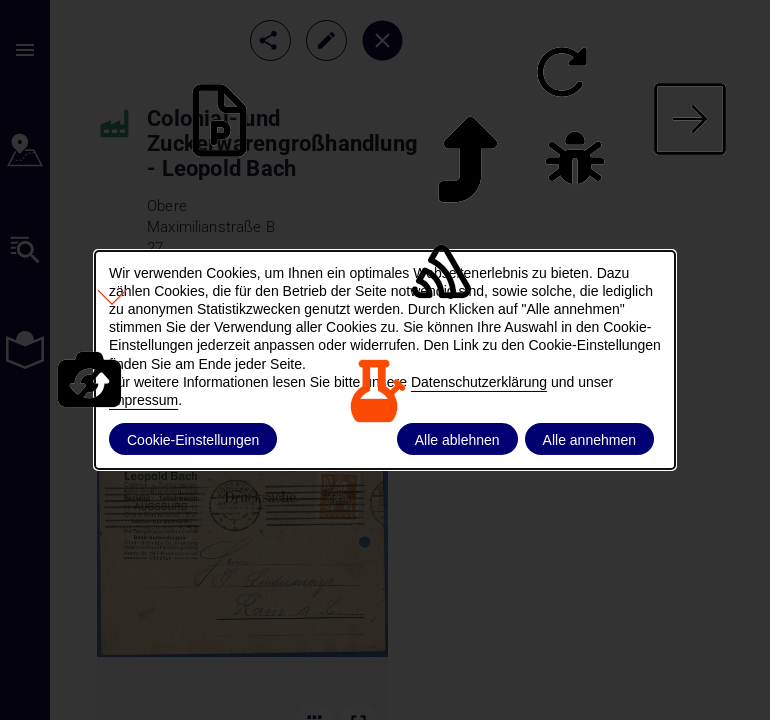 The height and width of the screenshot is (720, 770). Describe the element at coordinates (89, 379) in the screenshot. I see `switch between front and rear camera` at that location.